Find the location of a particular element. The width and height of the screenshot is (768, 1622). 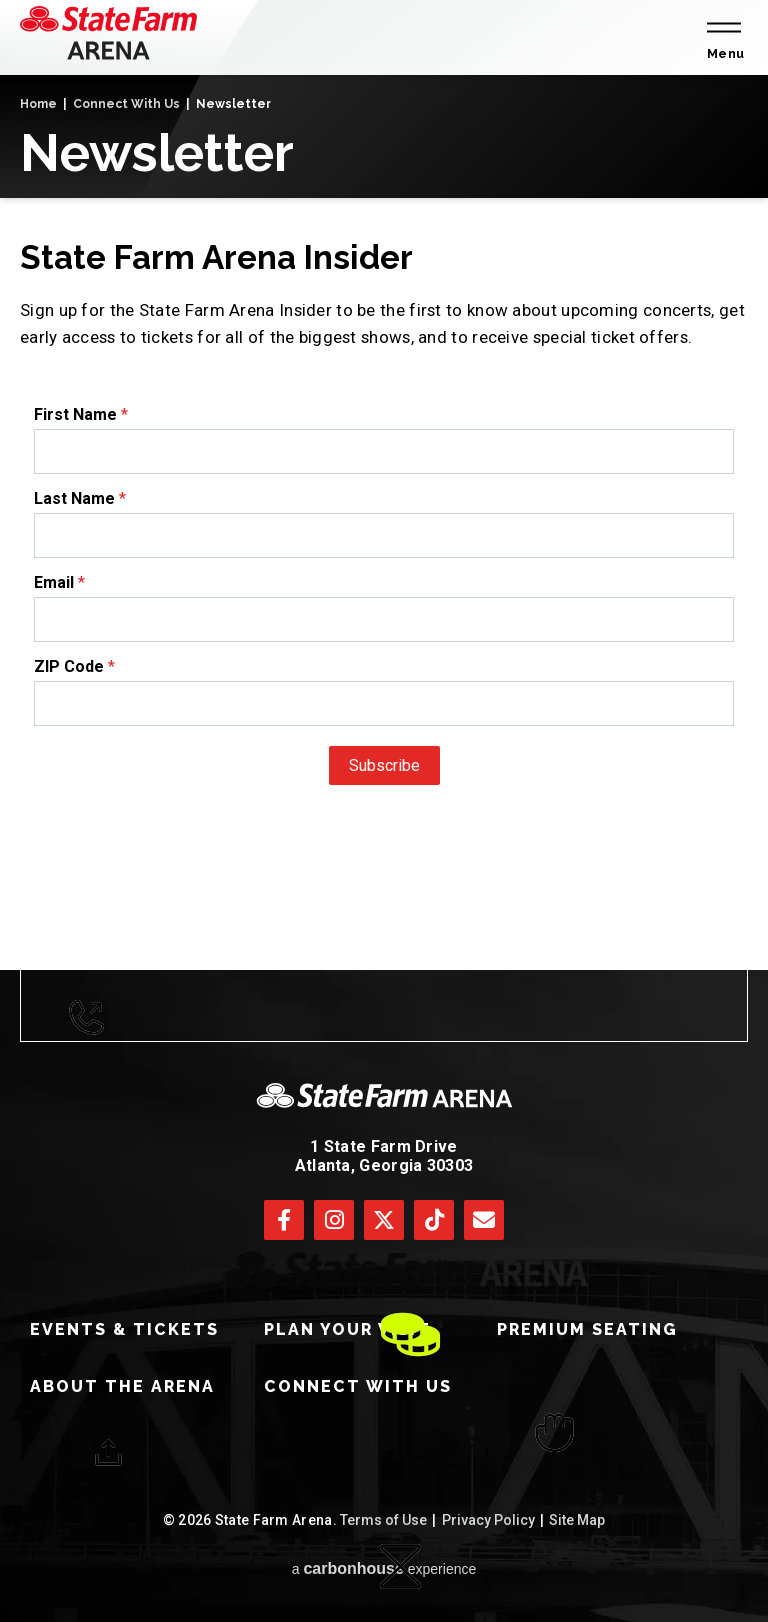

view your coin balance or currency is located at coordinates (410, 1334).